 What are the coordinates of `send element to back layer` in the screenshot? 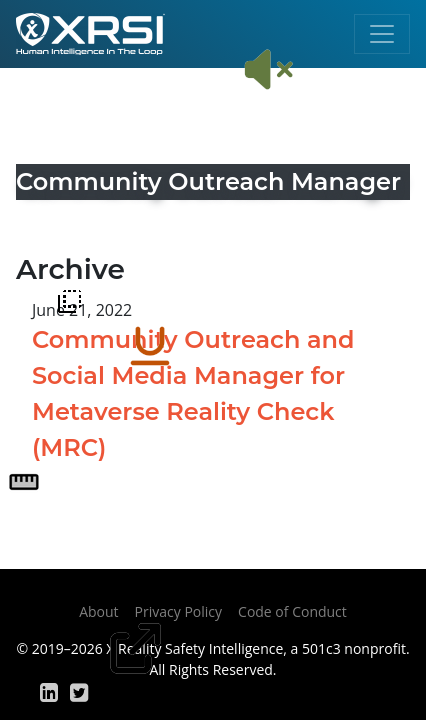 It's located at (69, 301).